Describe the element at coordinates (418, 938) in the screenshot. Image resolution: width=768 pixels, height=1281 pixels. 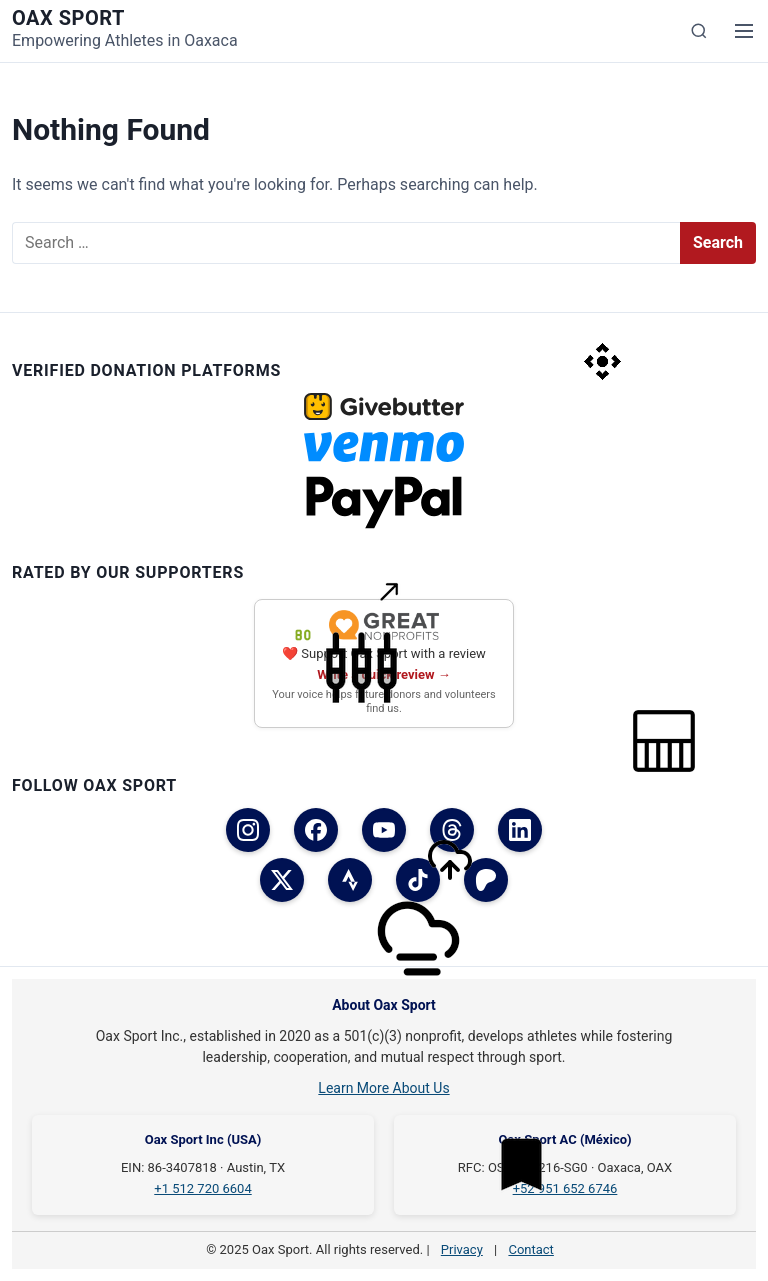
I see `indicates foggy weather conditions` at that location.